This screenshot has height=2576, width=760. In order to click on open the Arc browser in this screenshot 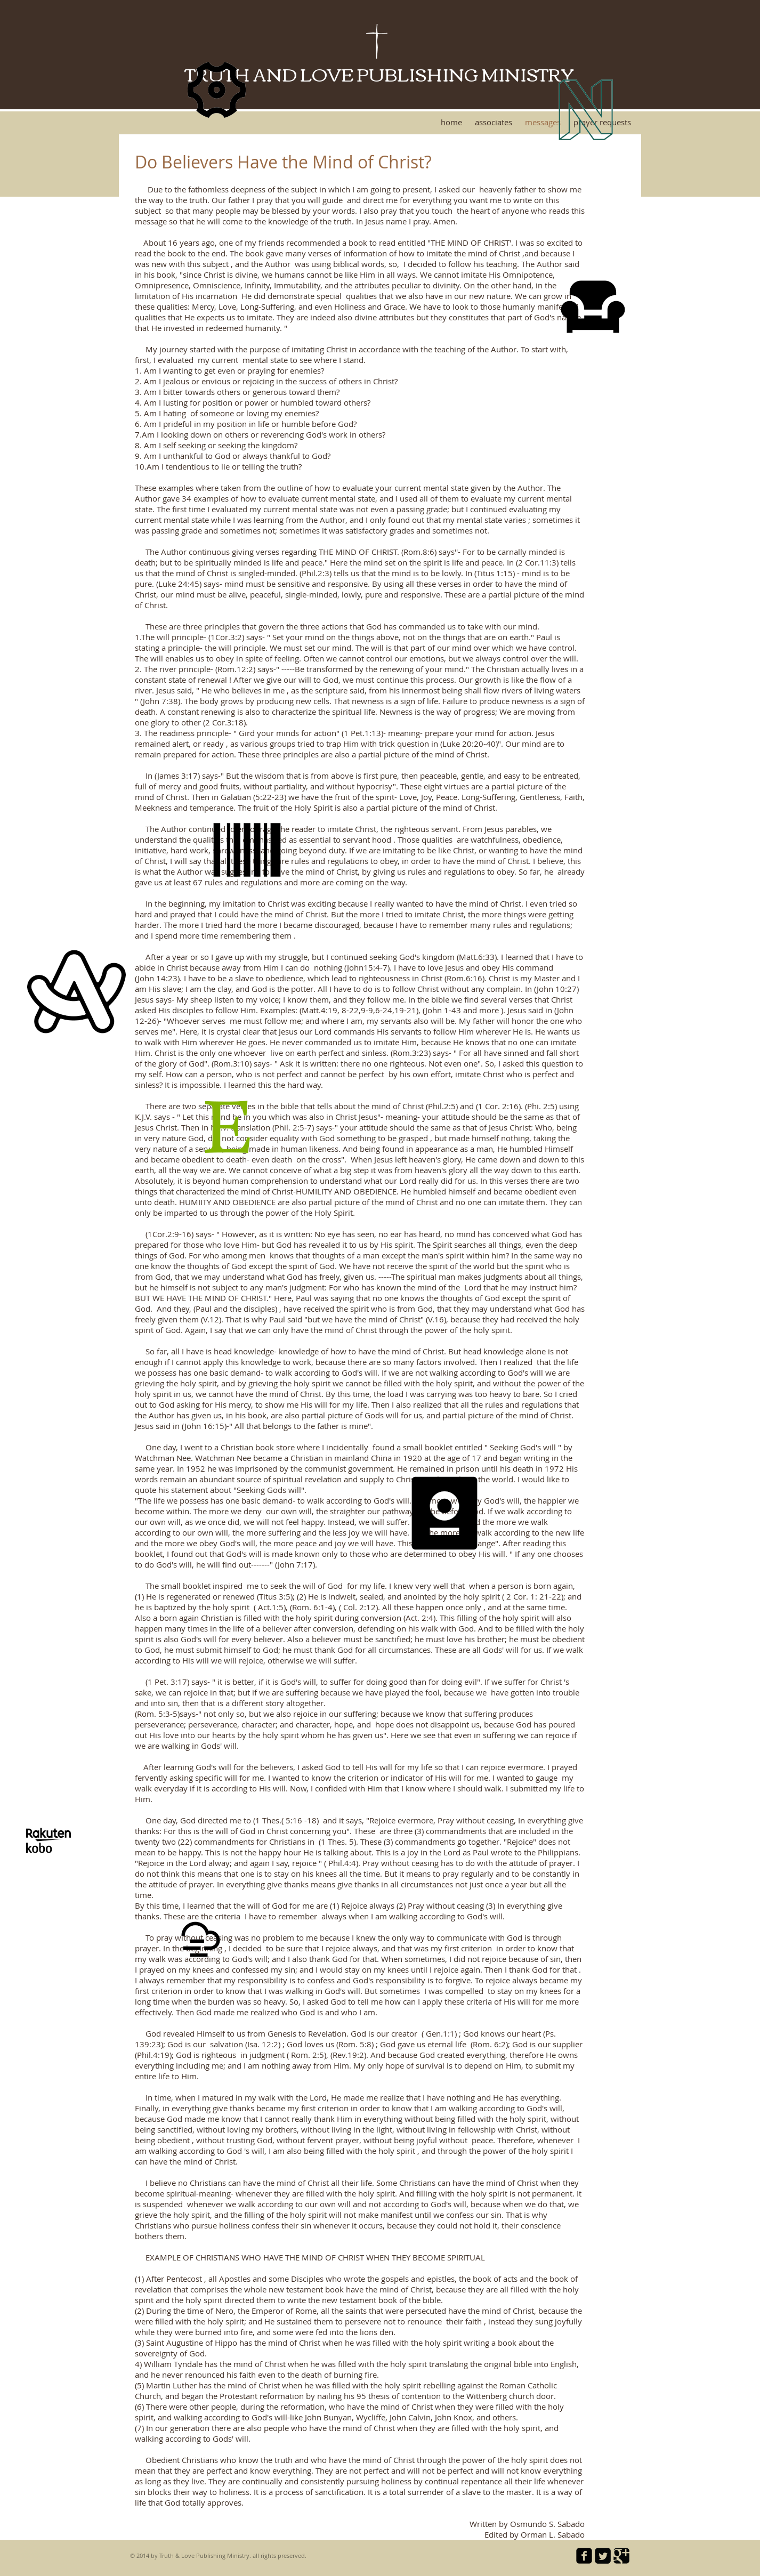, I will do `click(76, 991)`.